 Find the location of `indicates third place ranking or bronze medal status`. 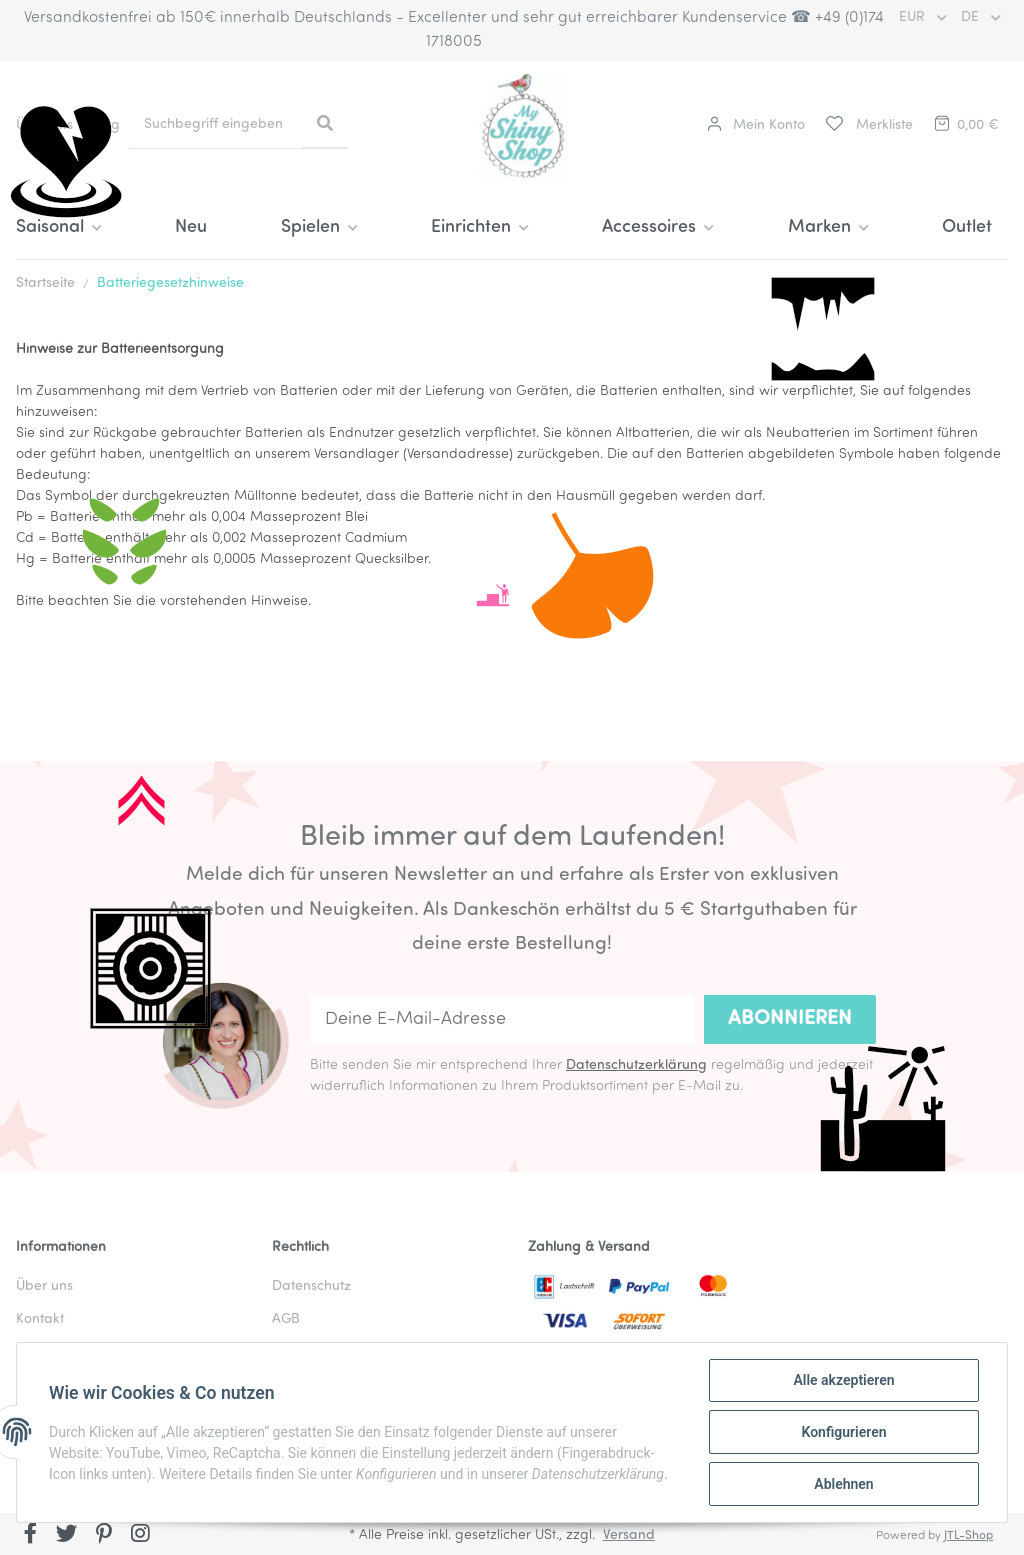

indicates third place ranking or bronze medal status is located at coordinates (493, 590).